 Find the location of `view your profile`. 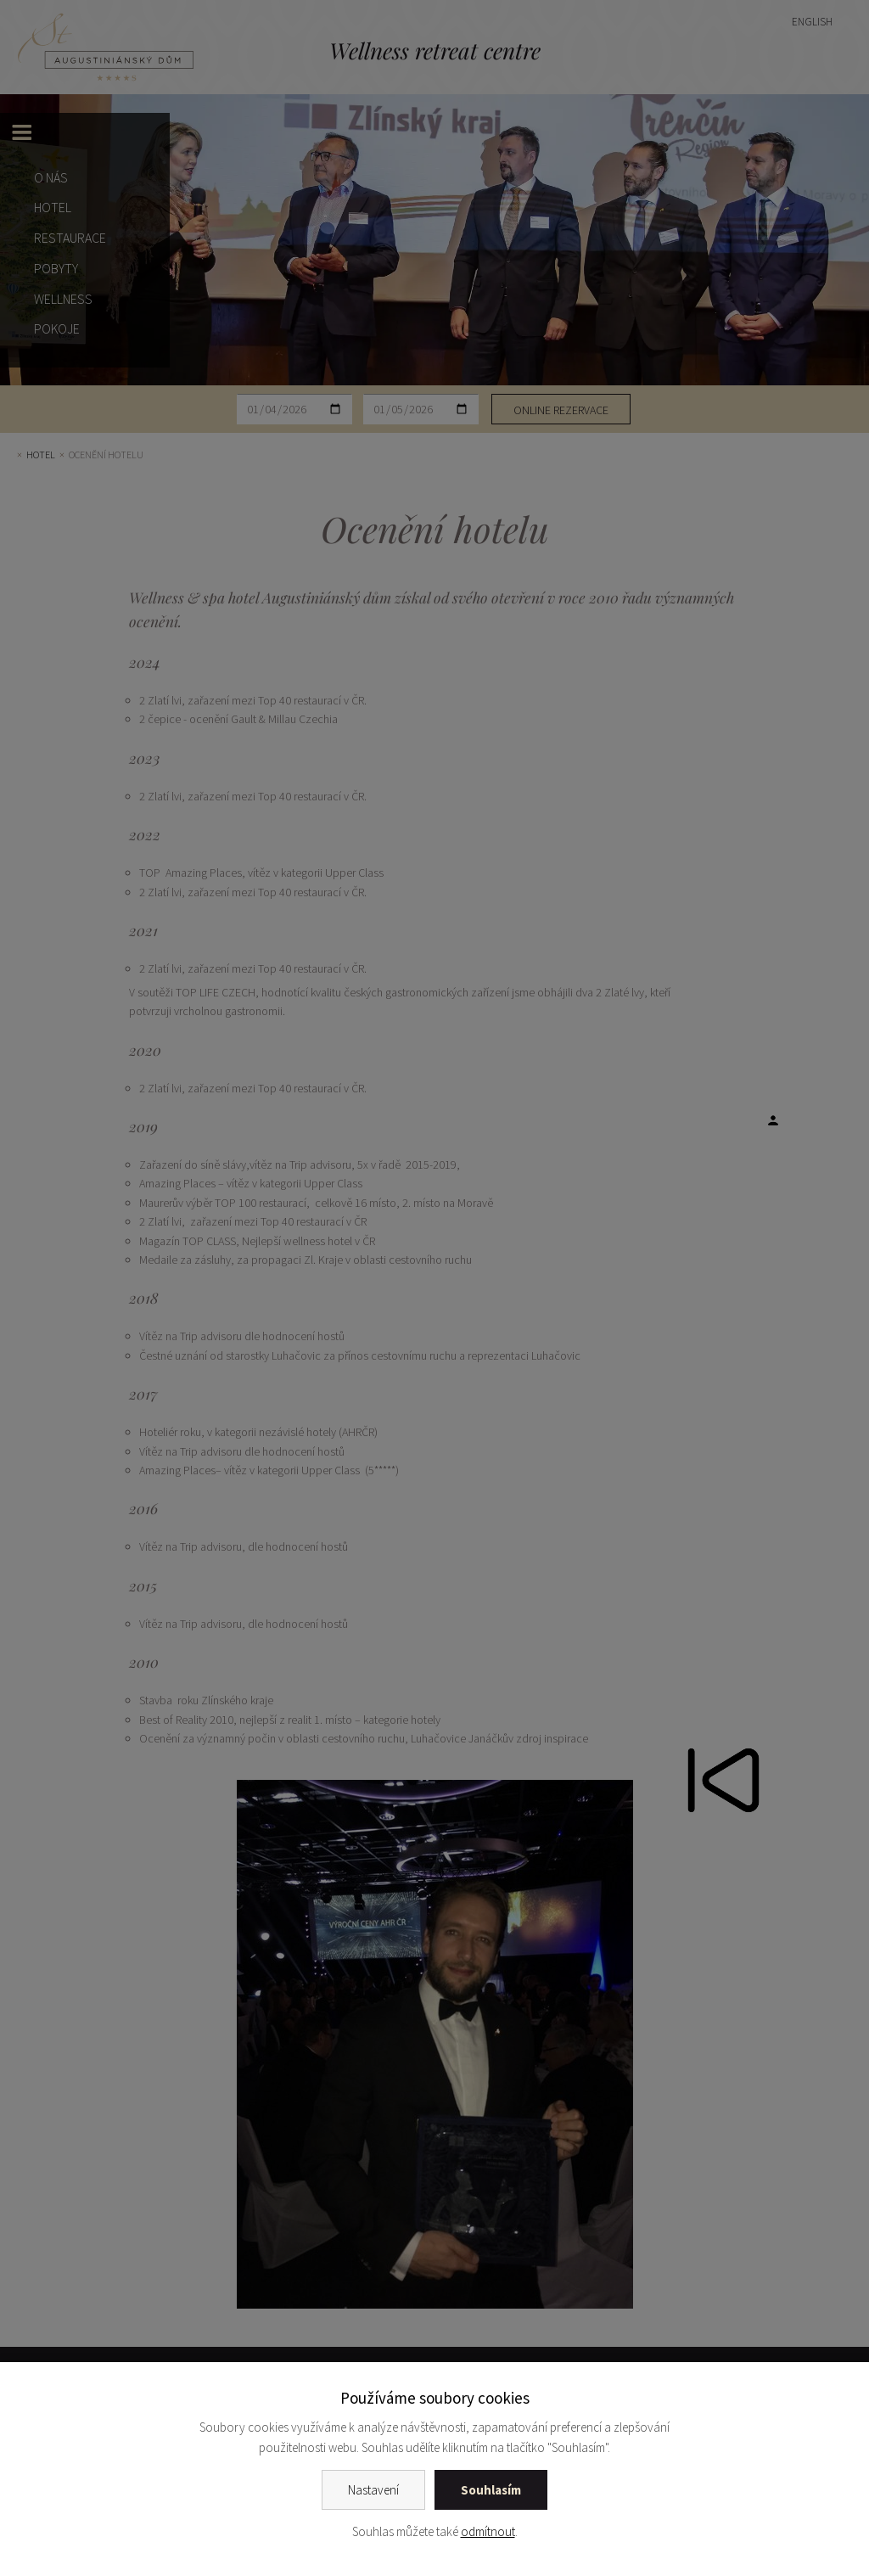

view your profile is located at coordinates (773, 1120).